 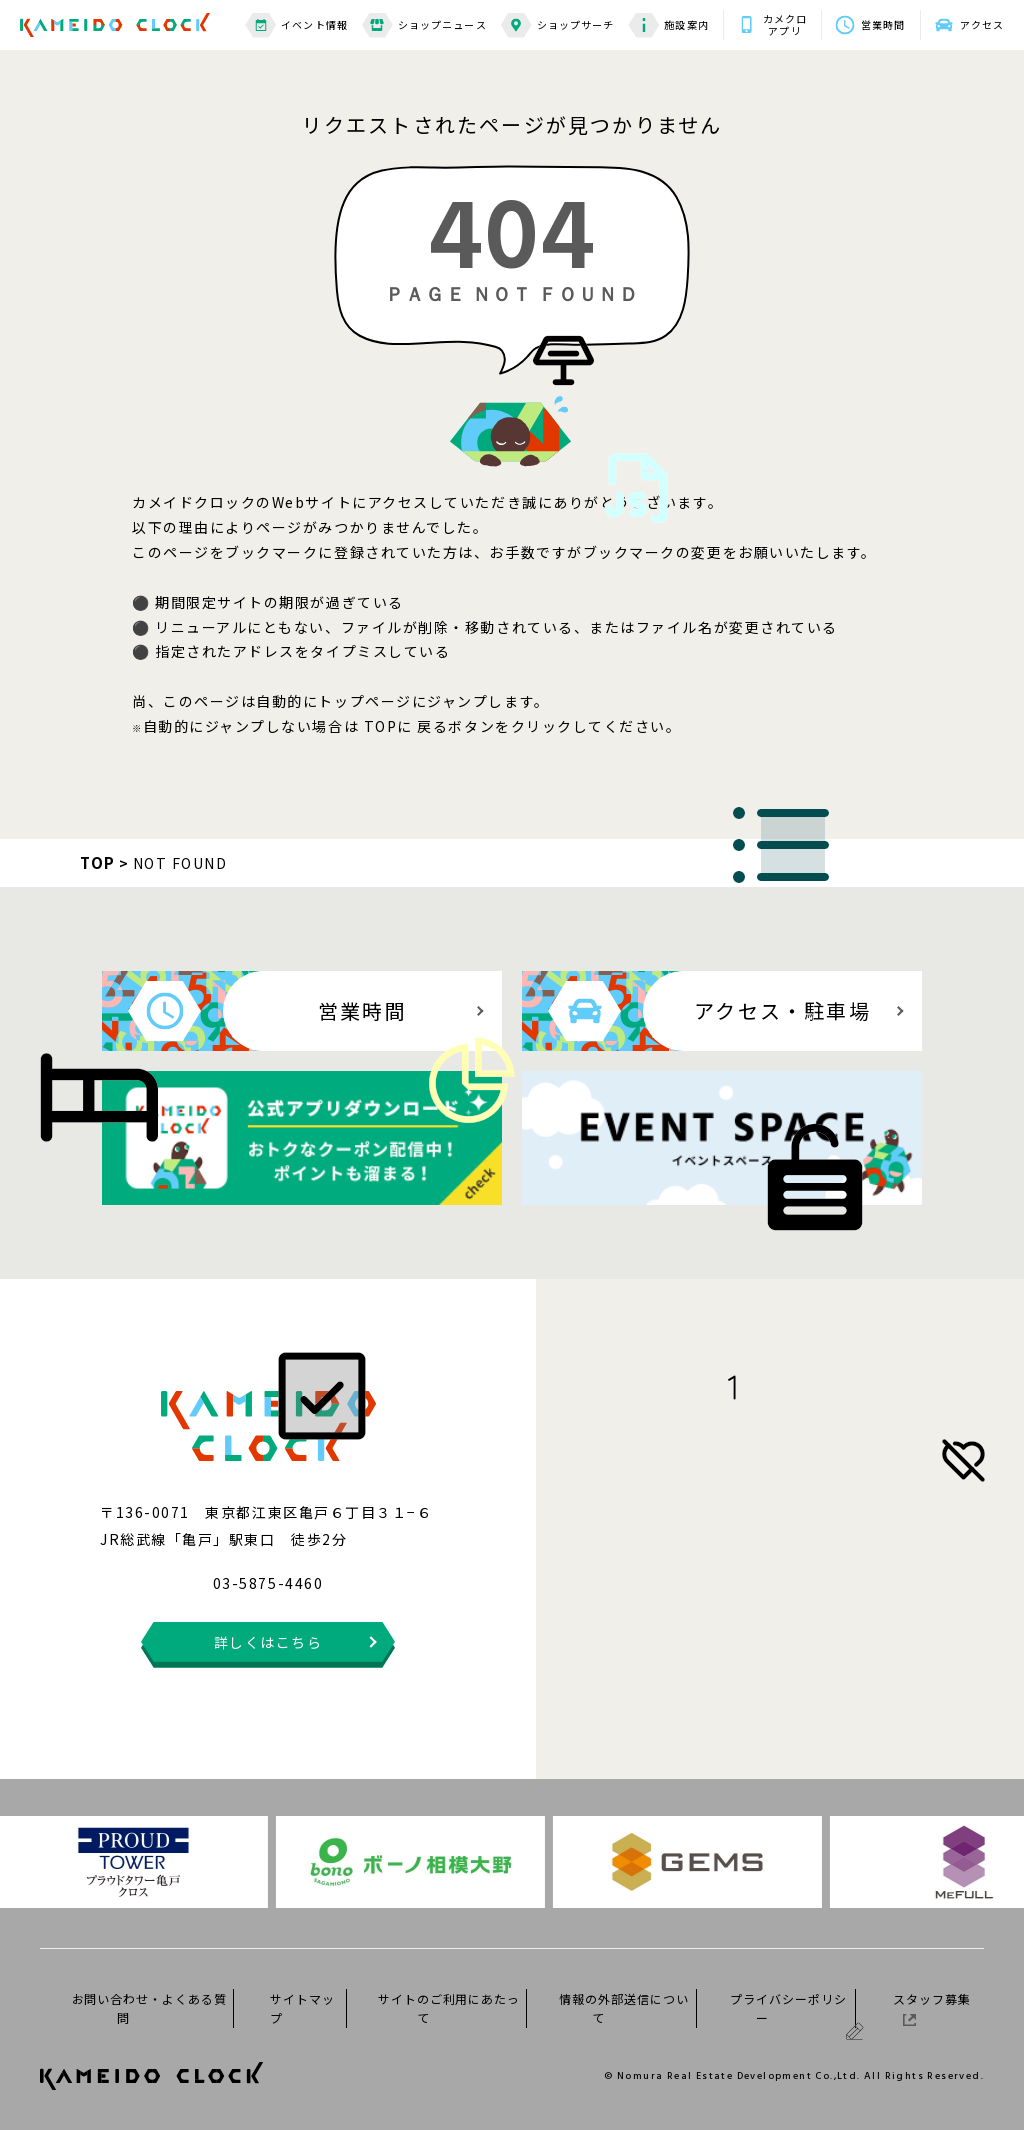 I want to click on remove from favorites, so click(x=963, y=1460).